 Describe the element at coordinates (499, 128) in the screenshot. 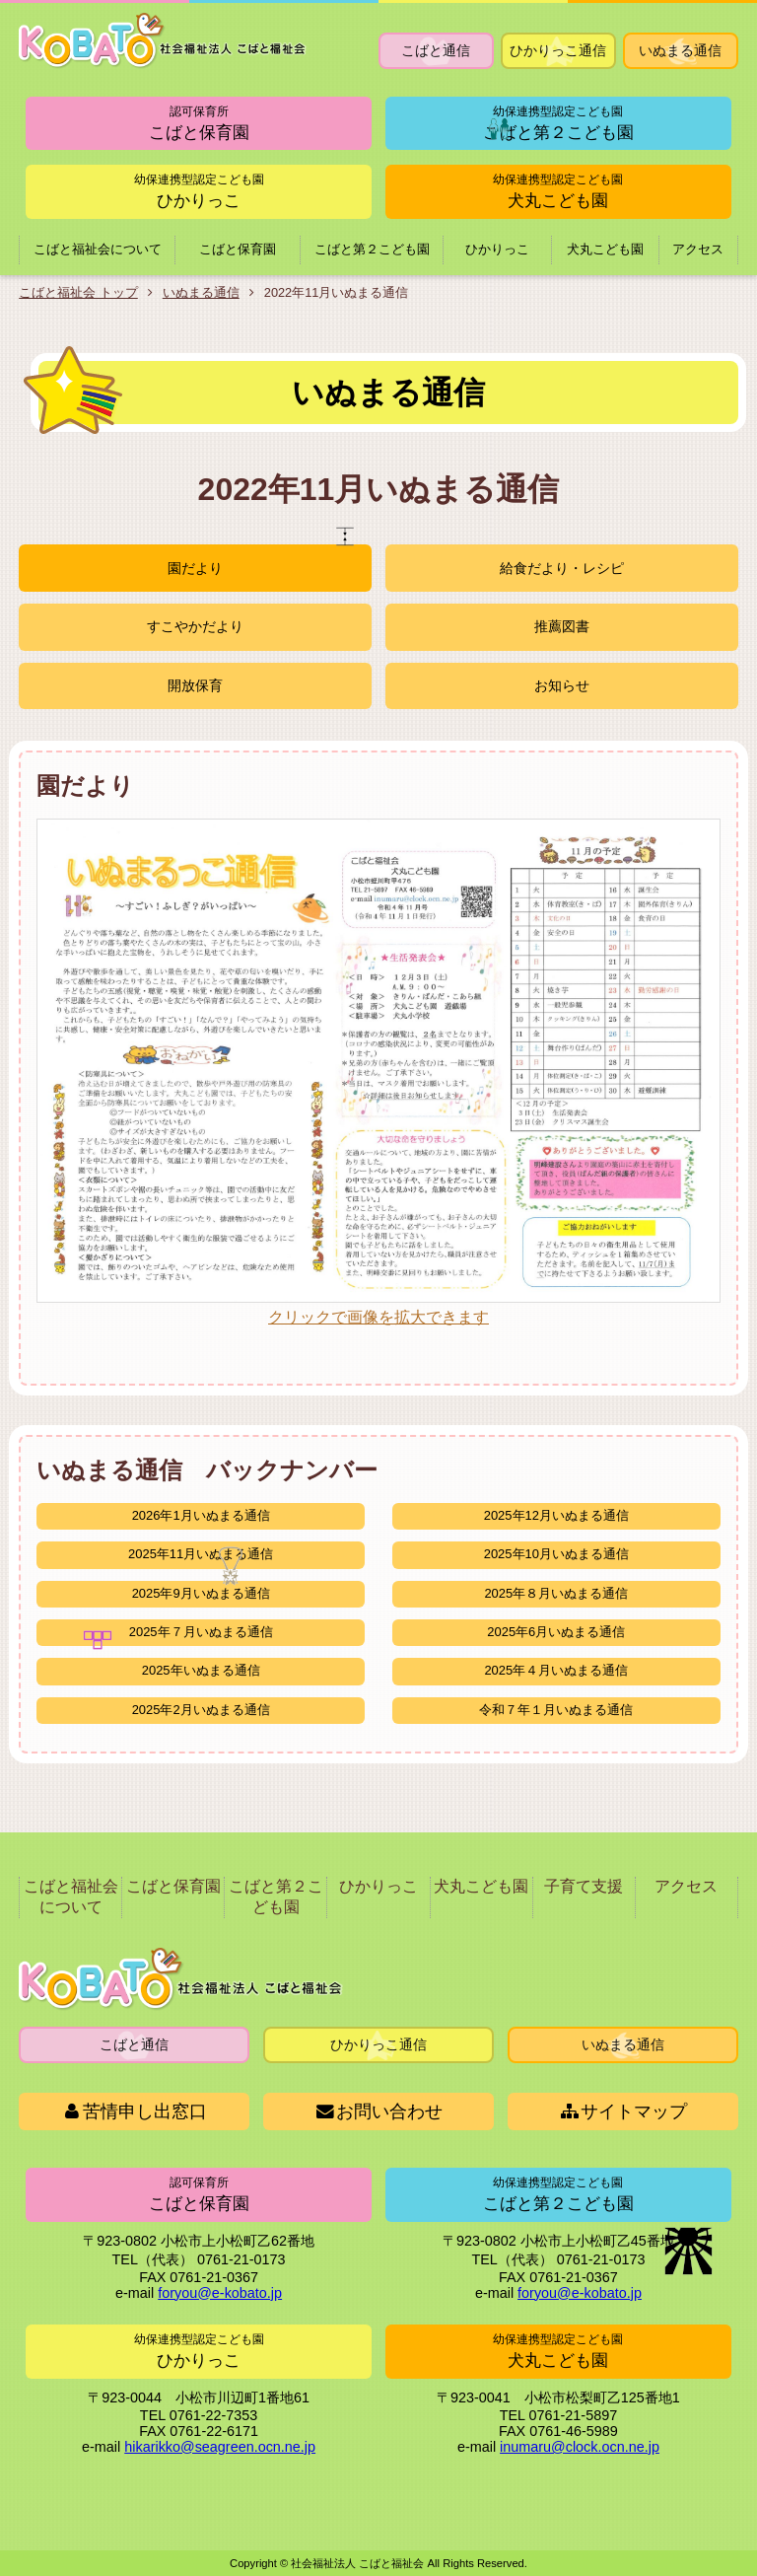

I see `swap character or avatar body` at that location.